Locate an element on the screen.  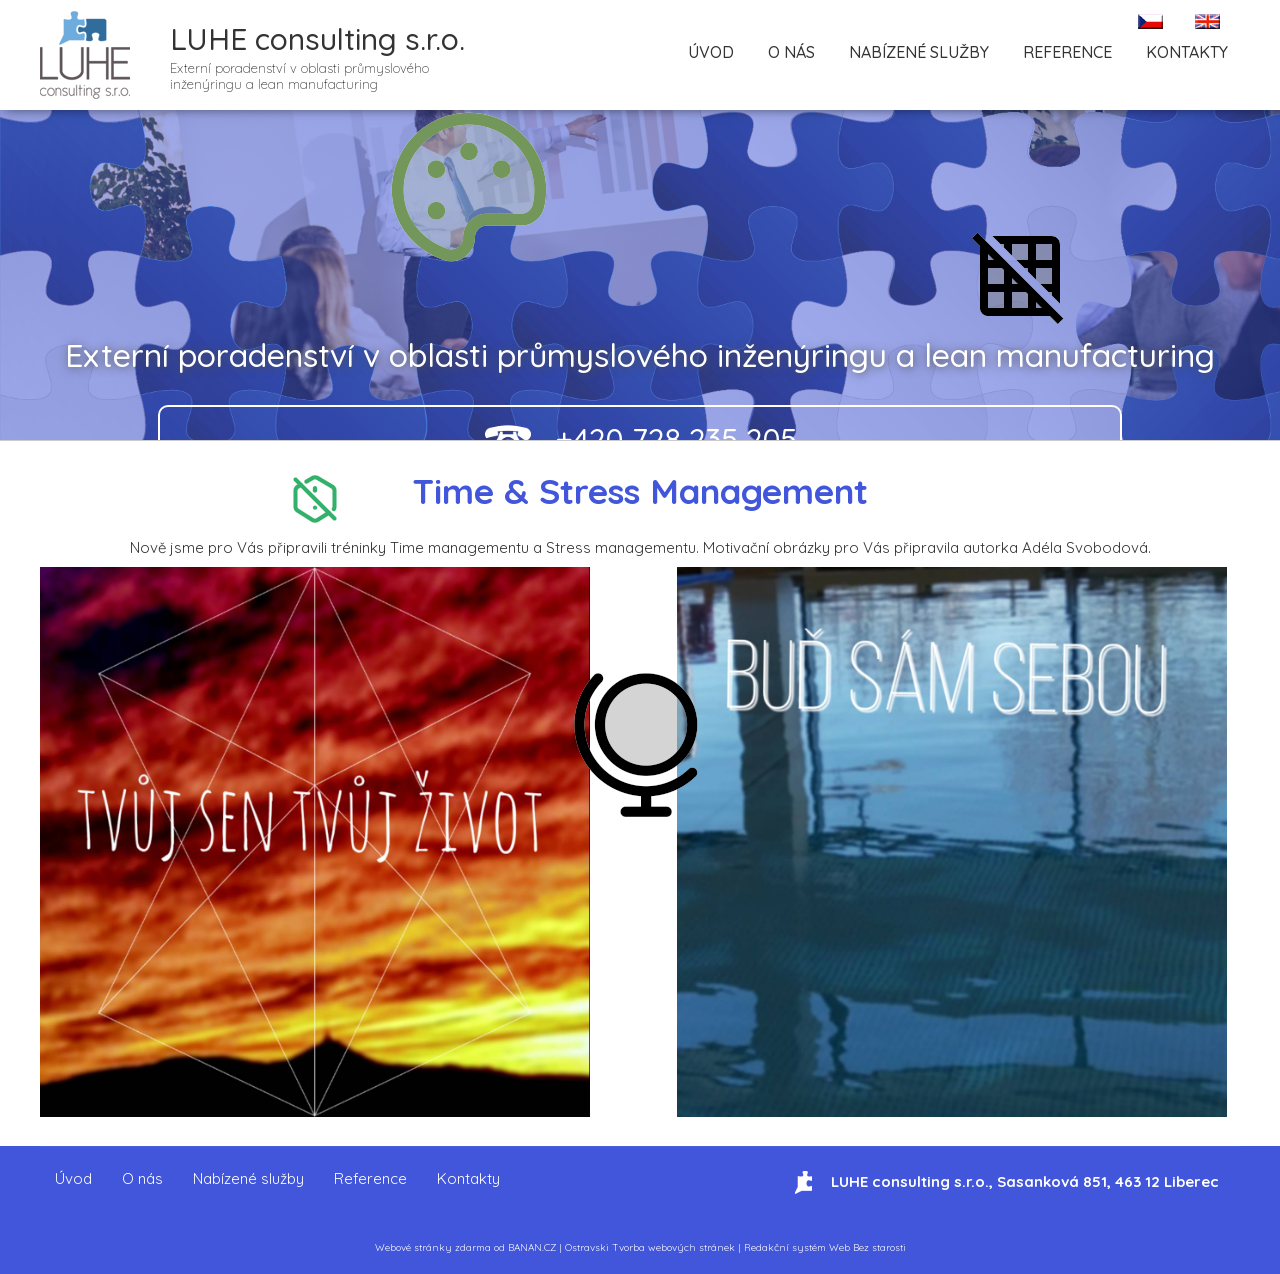
customize theme or color settings is located at coordinates (469, 190).